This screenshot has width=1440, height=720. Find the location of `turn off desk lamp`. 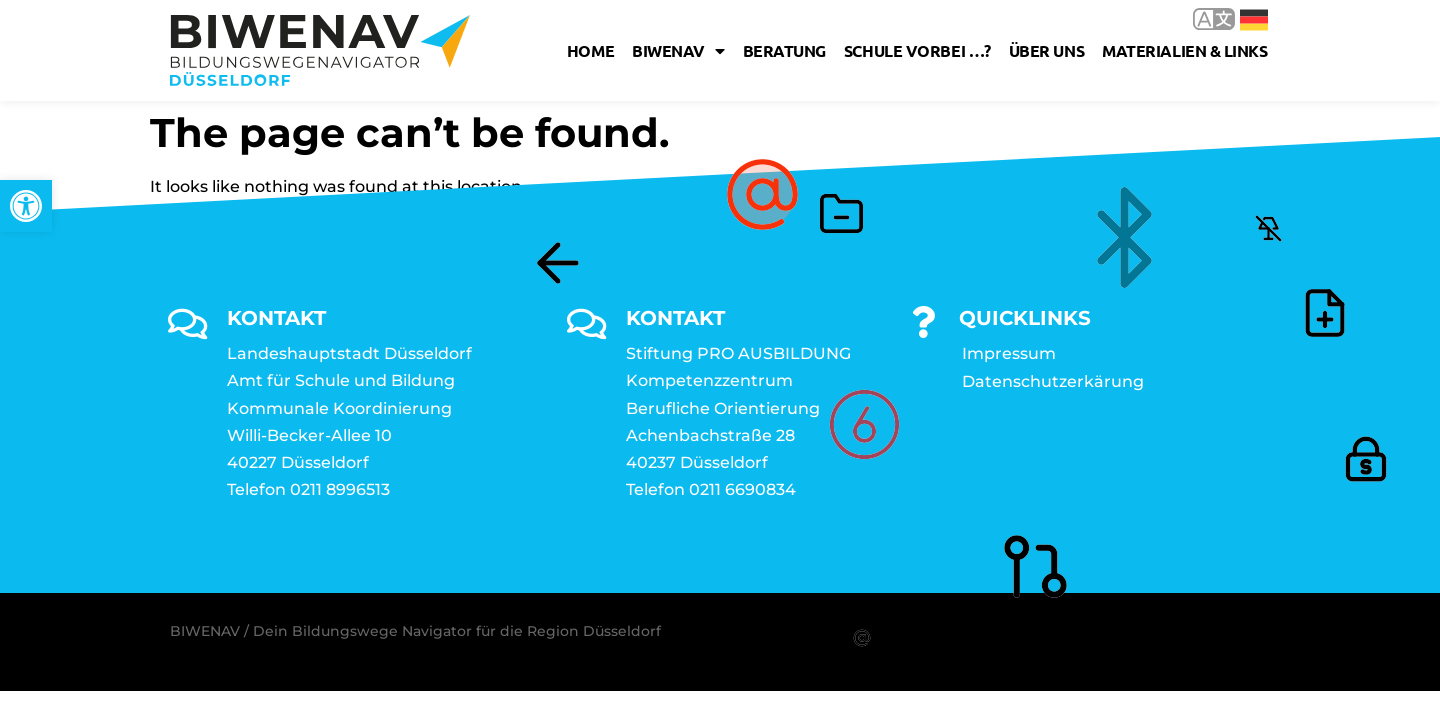

turn off desk lamp is located at coordinates (1268, 228).